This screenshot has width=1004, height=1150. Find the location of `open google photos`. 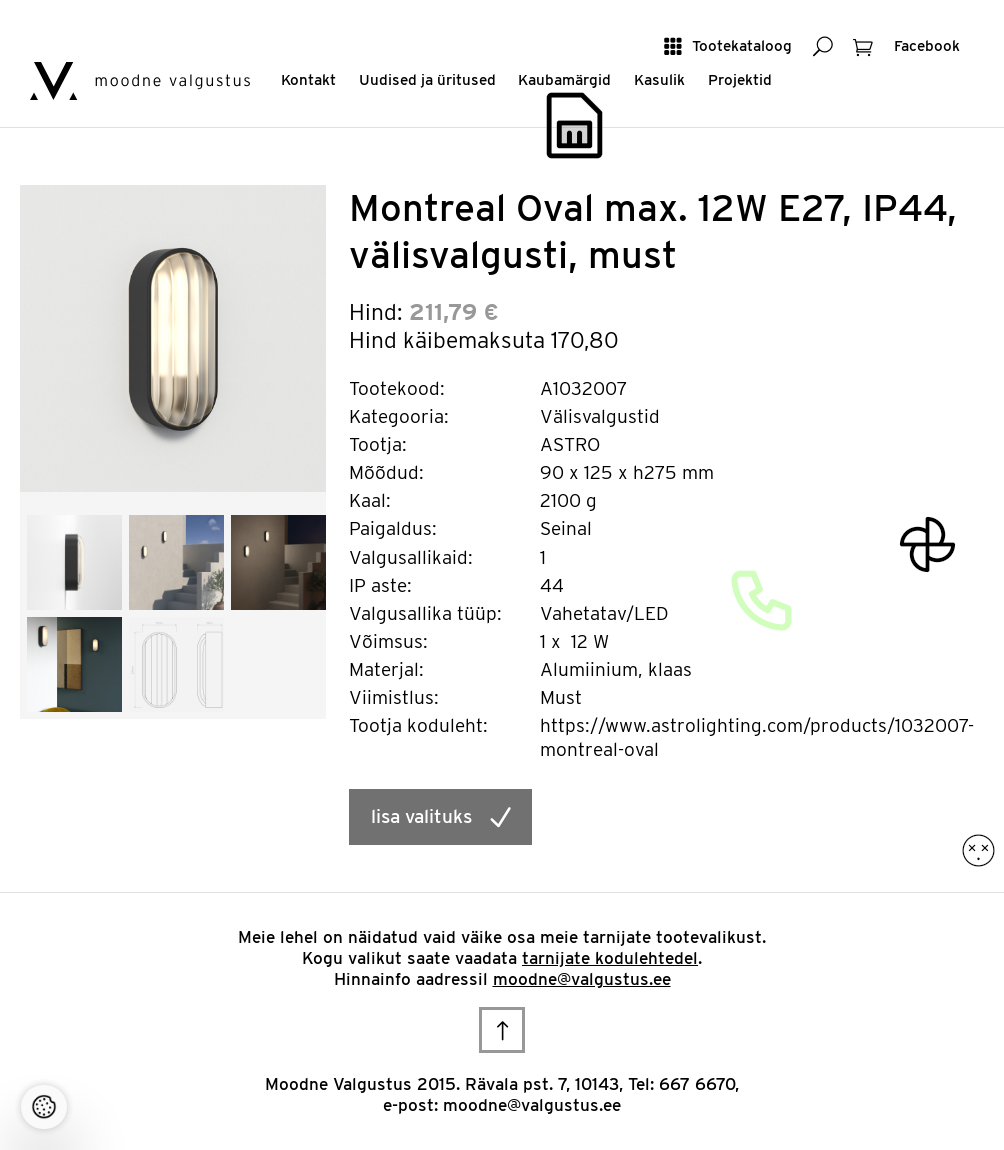

open google photos is located at coordinates (927, 544).